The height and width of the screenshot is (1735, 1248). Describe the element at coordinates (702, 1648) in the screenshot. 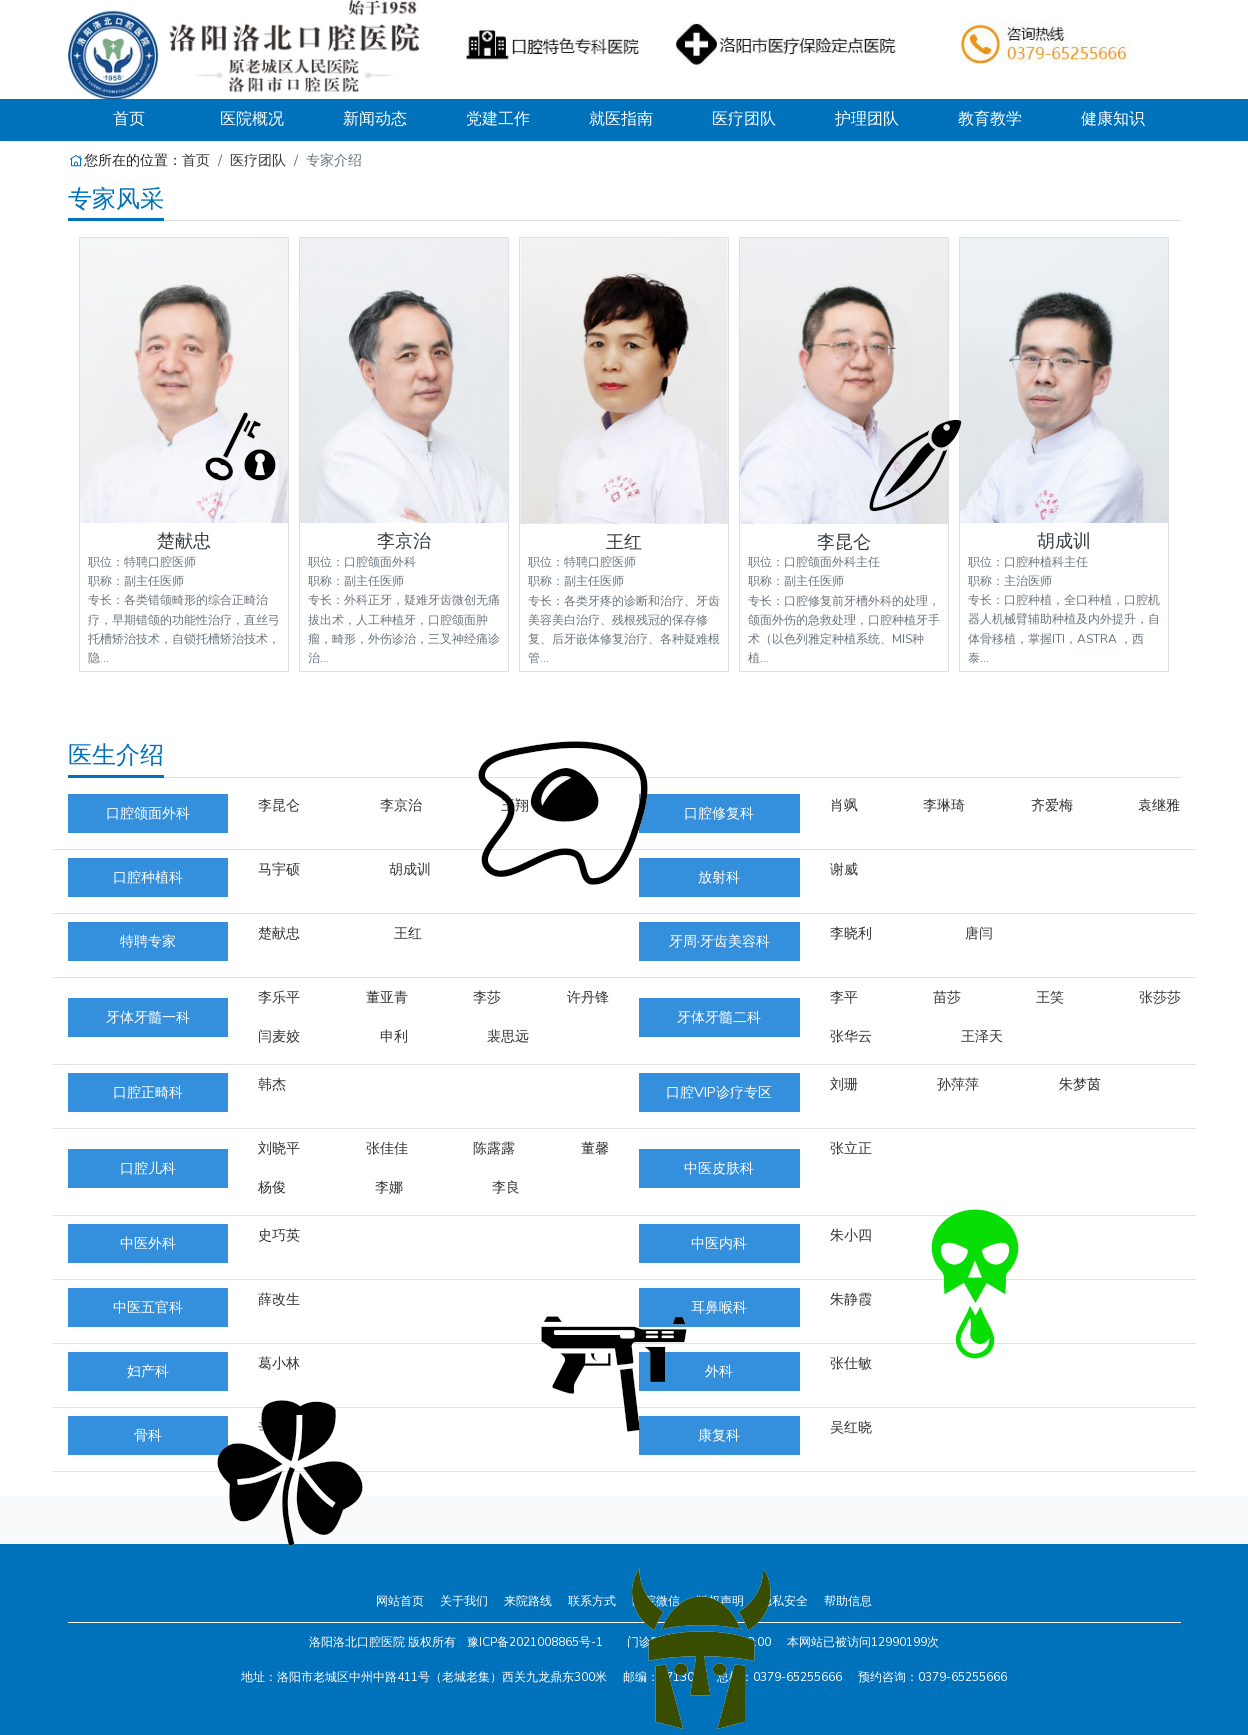

I see `select viking or warrior character class` at that location.